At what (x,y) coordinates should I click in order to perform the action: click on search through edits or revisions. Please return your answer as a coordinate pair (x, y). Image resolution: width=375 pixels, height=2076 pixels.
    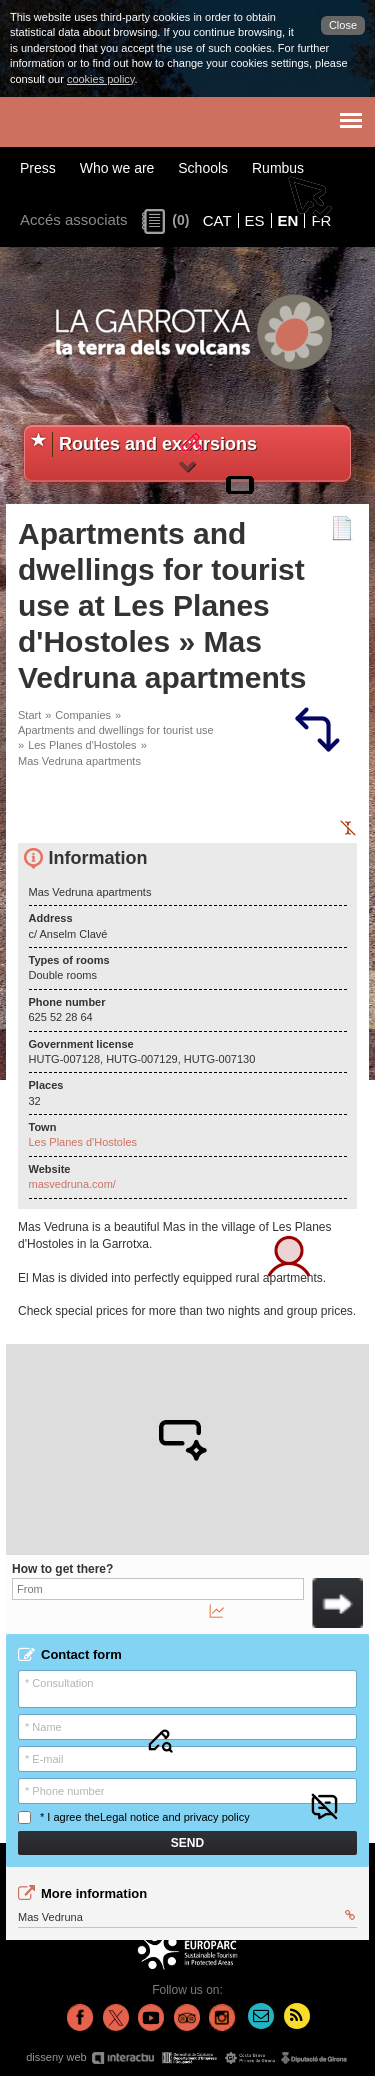
    Looking at the image, I should click on (159, 1739).